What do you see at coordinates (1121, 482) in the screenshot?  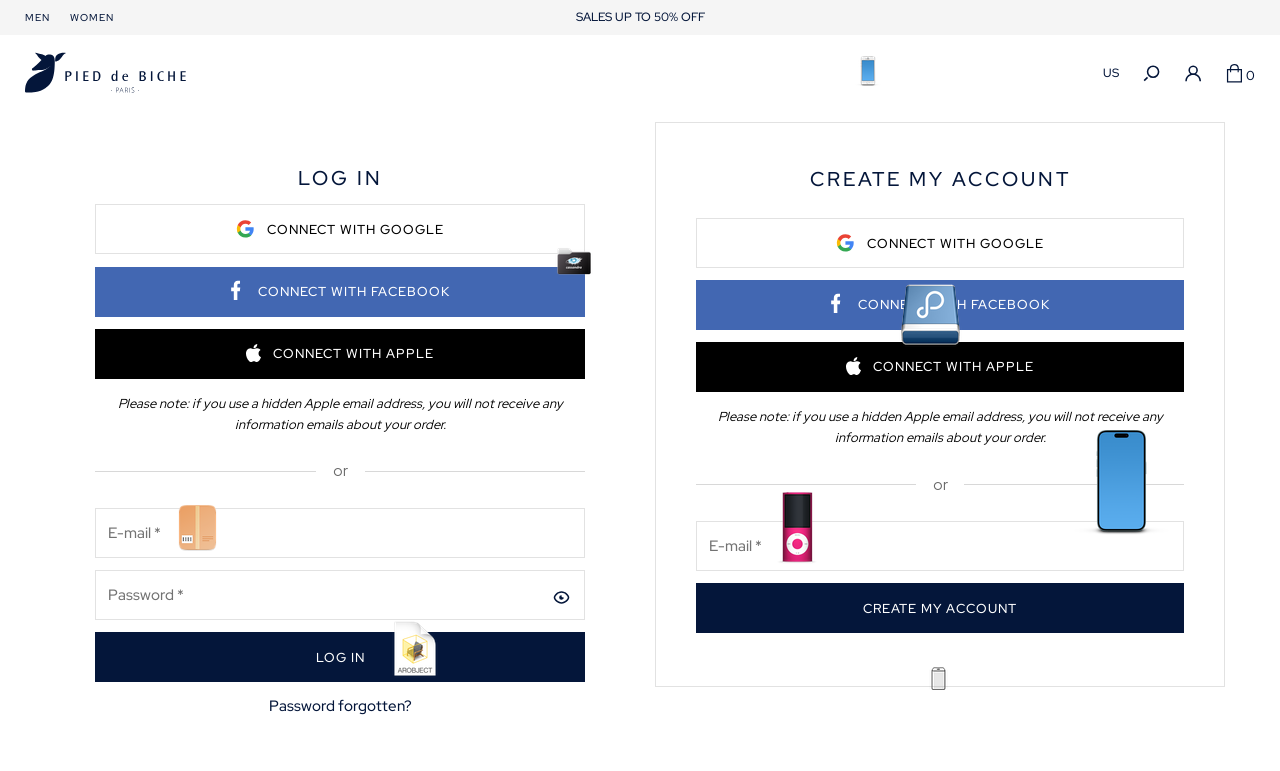 I see `indicates a connected iPhone device` at bounding box center [1121, 482].